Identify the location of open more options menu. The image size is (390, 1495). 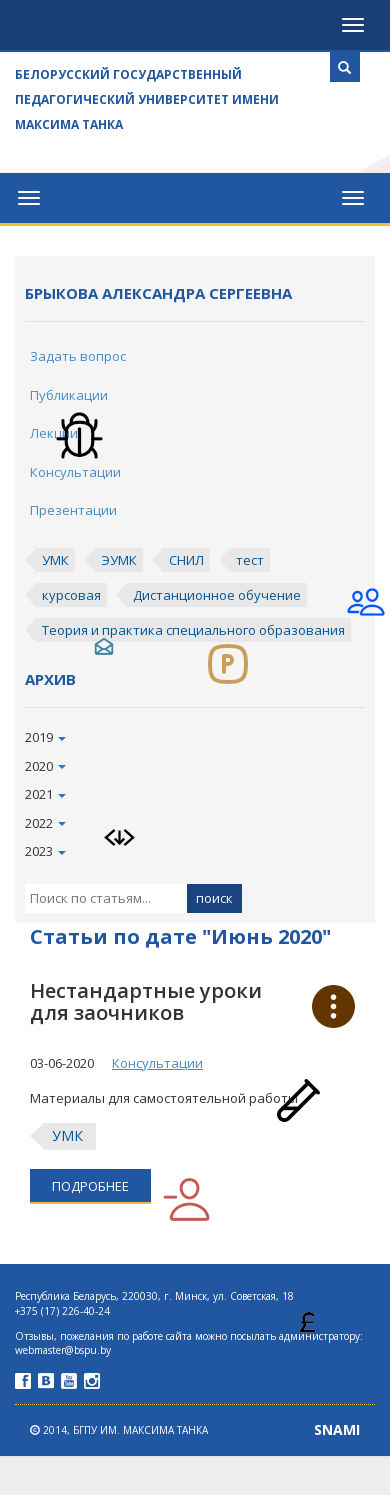
(333, 1006).